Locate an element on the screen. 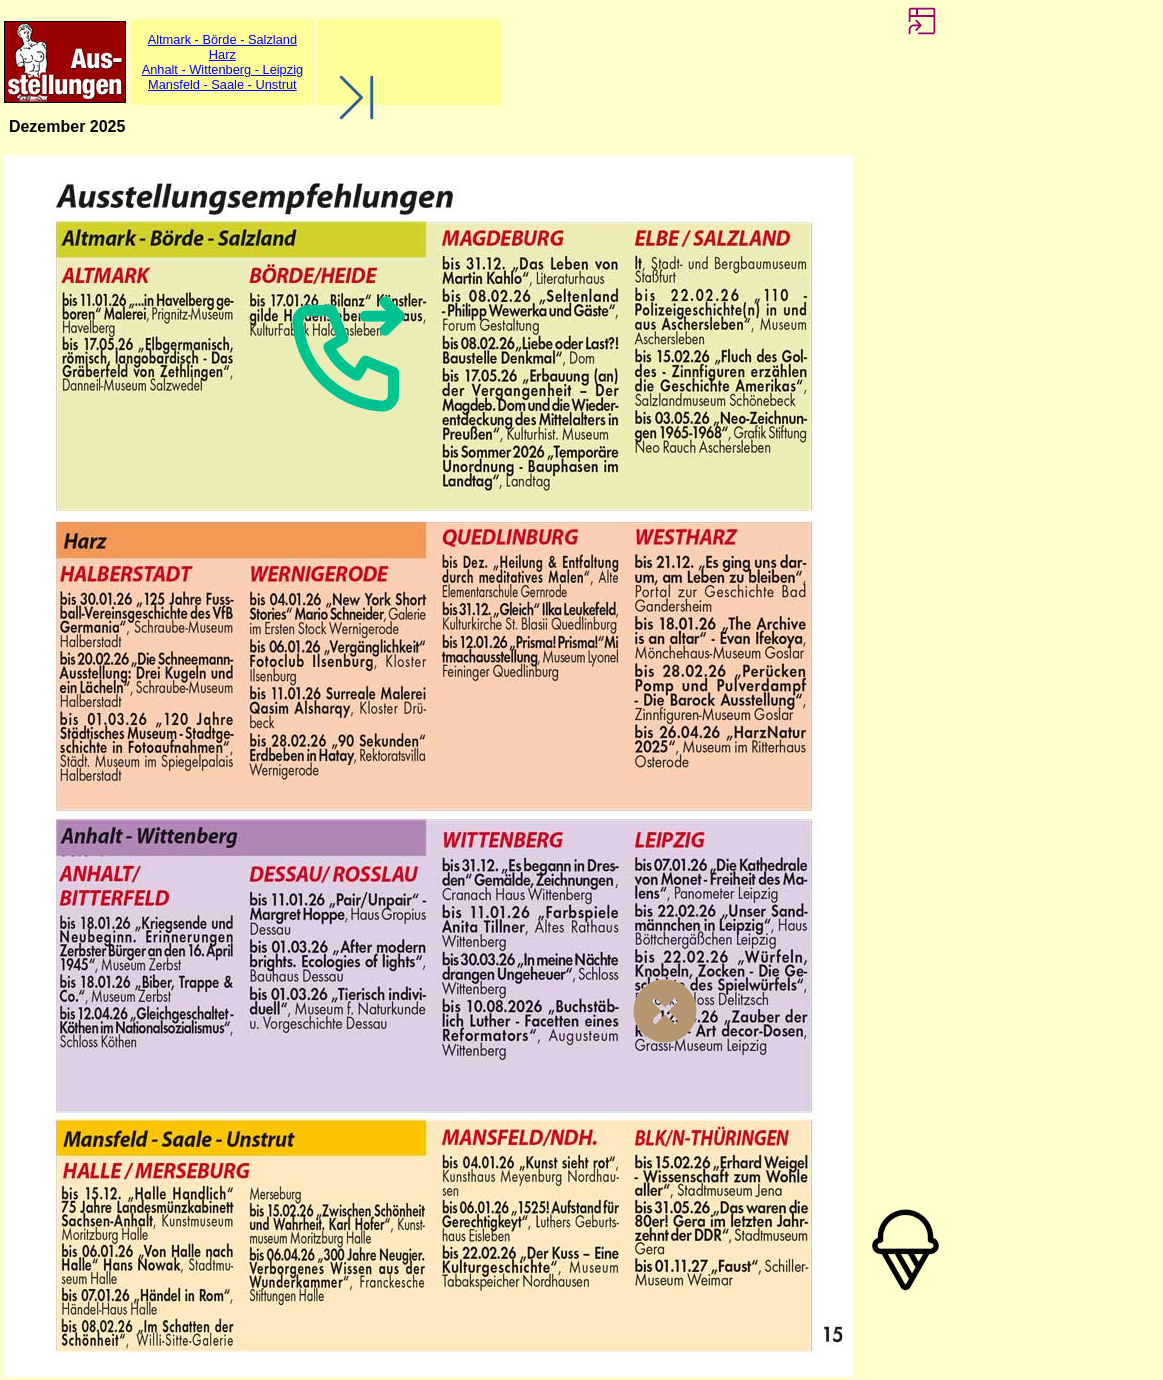 The image size is (1163, 1380). create a symbolic link to this project is located at coordinates (922, 21).